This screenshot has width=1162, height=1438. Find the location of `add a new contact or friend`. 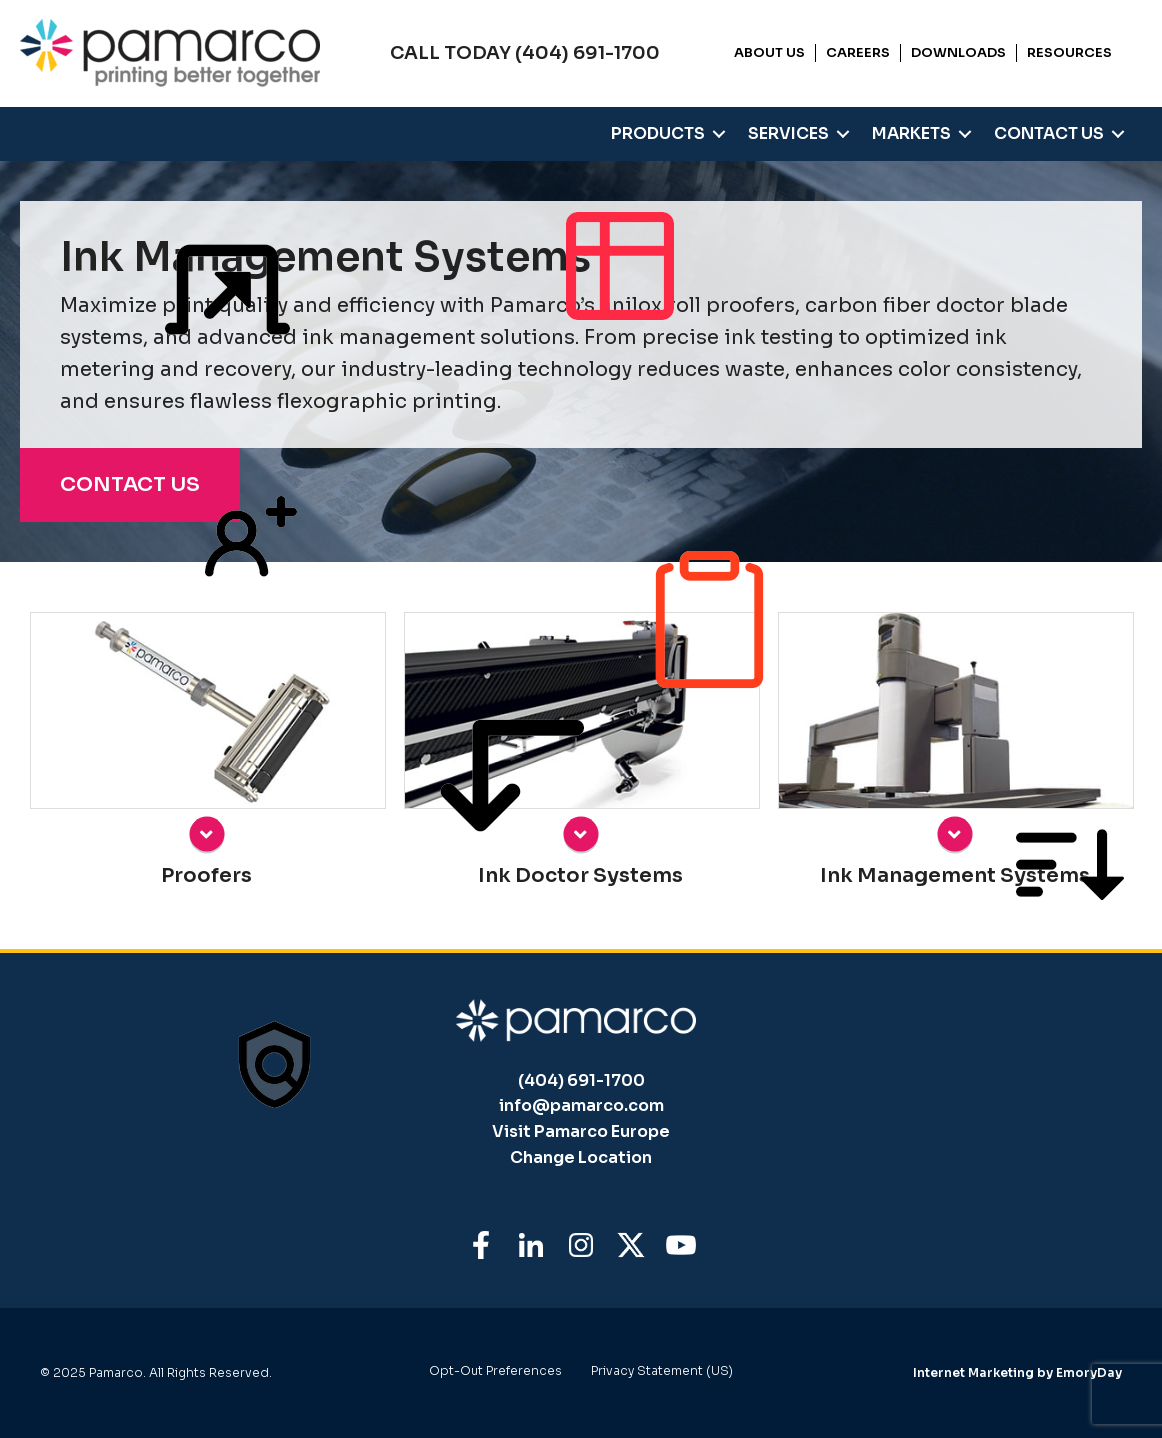

add a new contact or friend is located at coordinates (251, 542).